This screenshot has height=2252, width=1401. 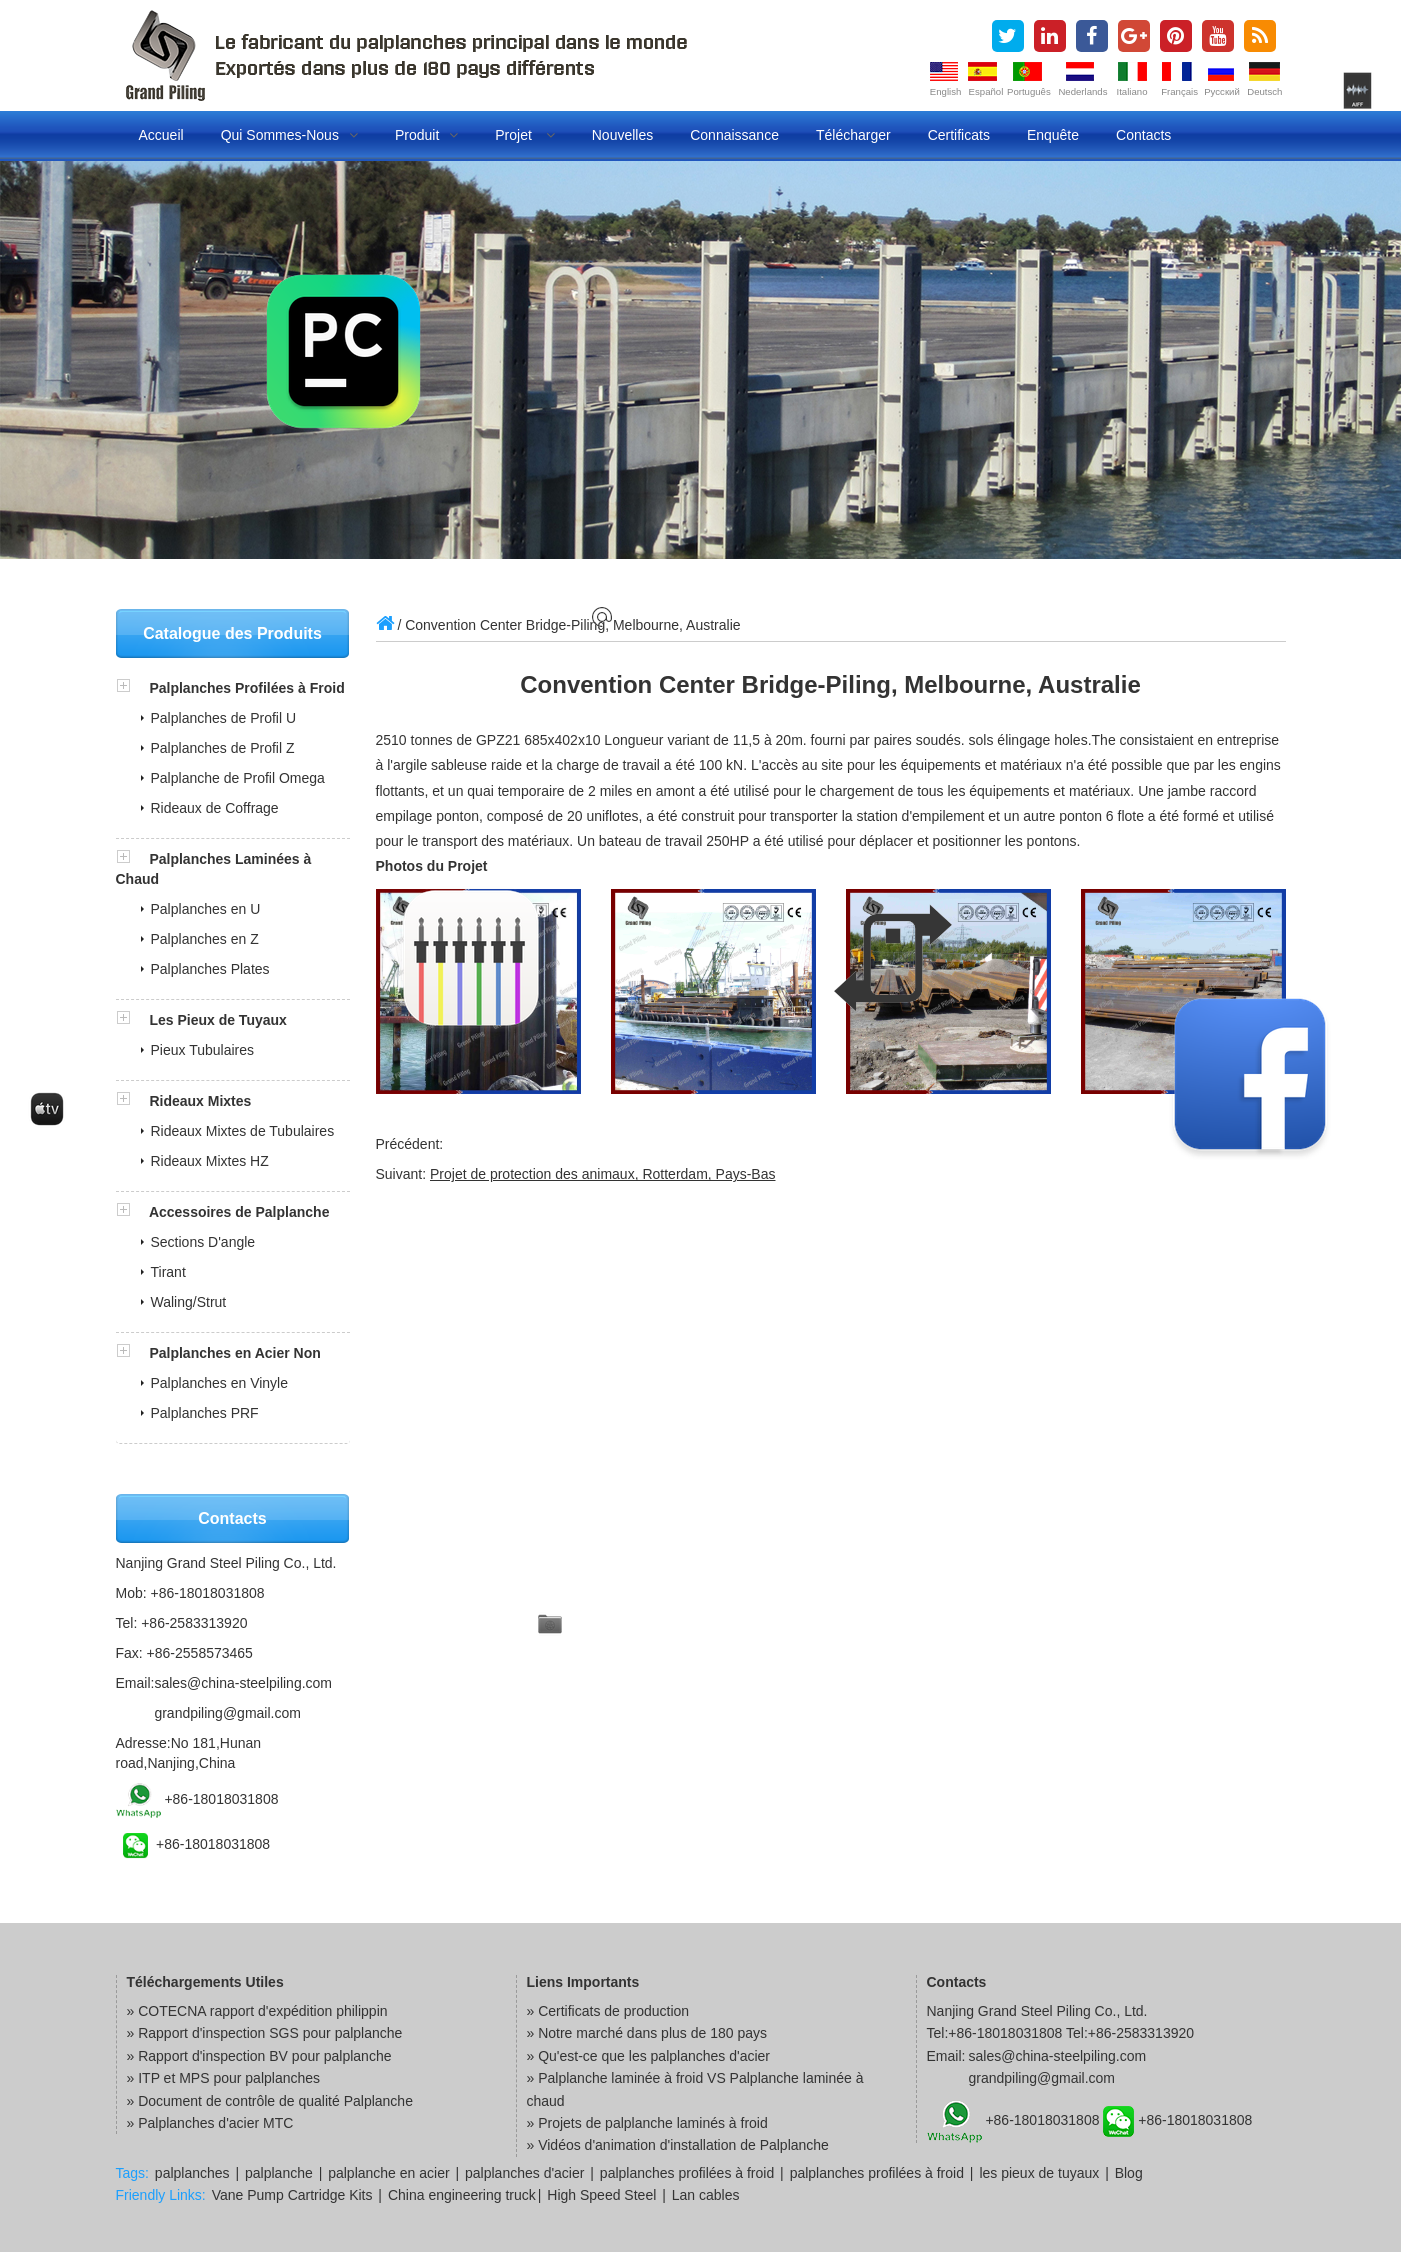 I want to click on open the Facebook app, so click(x=1250, y=1074).